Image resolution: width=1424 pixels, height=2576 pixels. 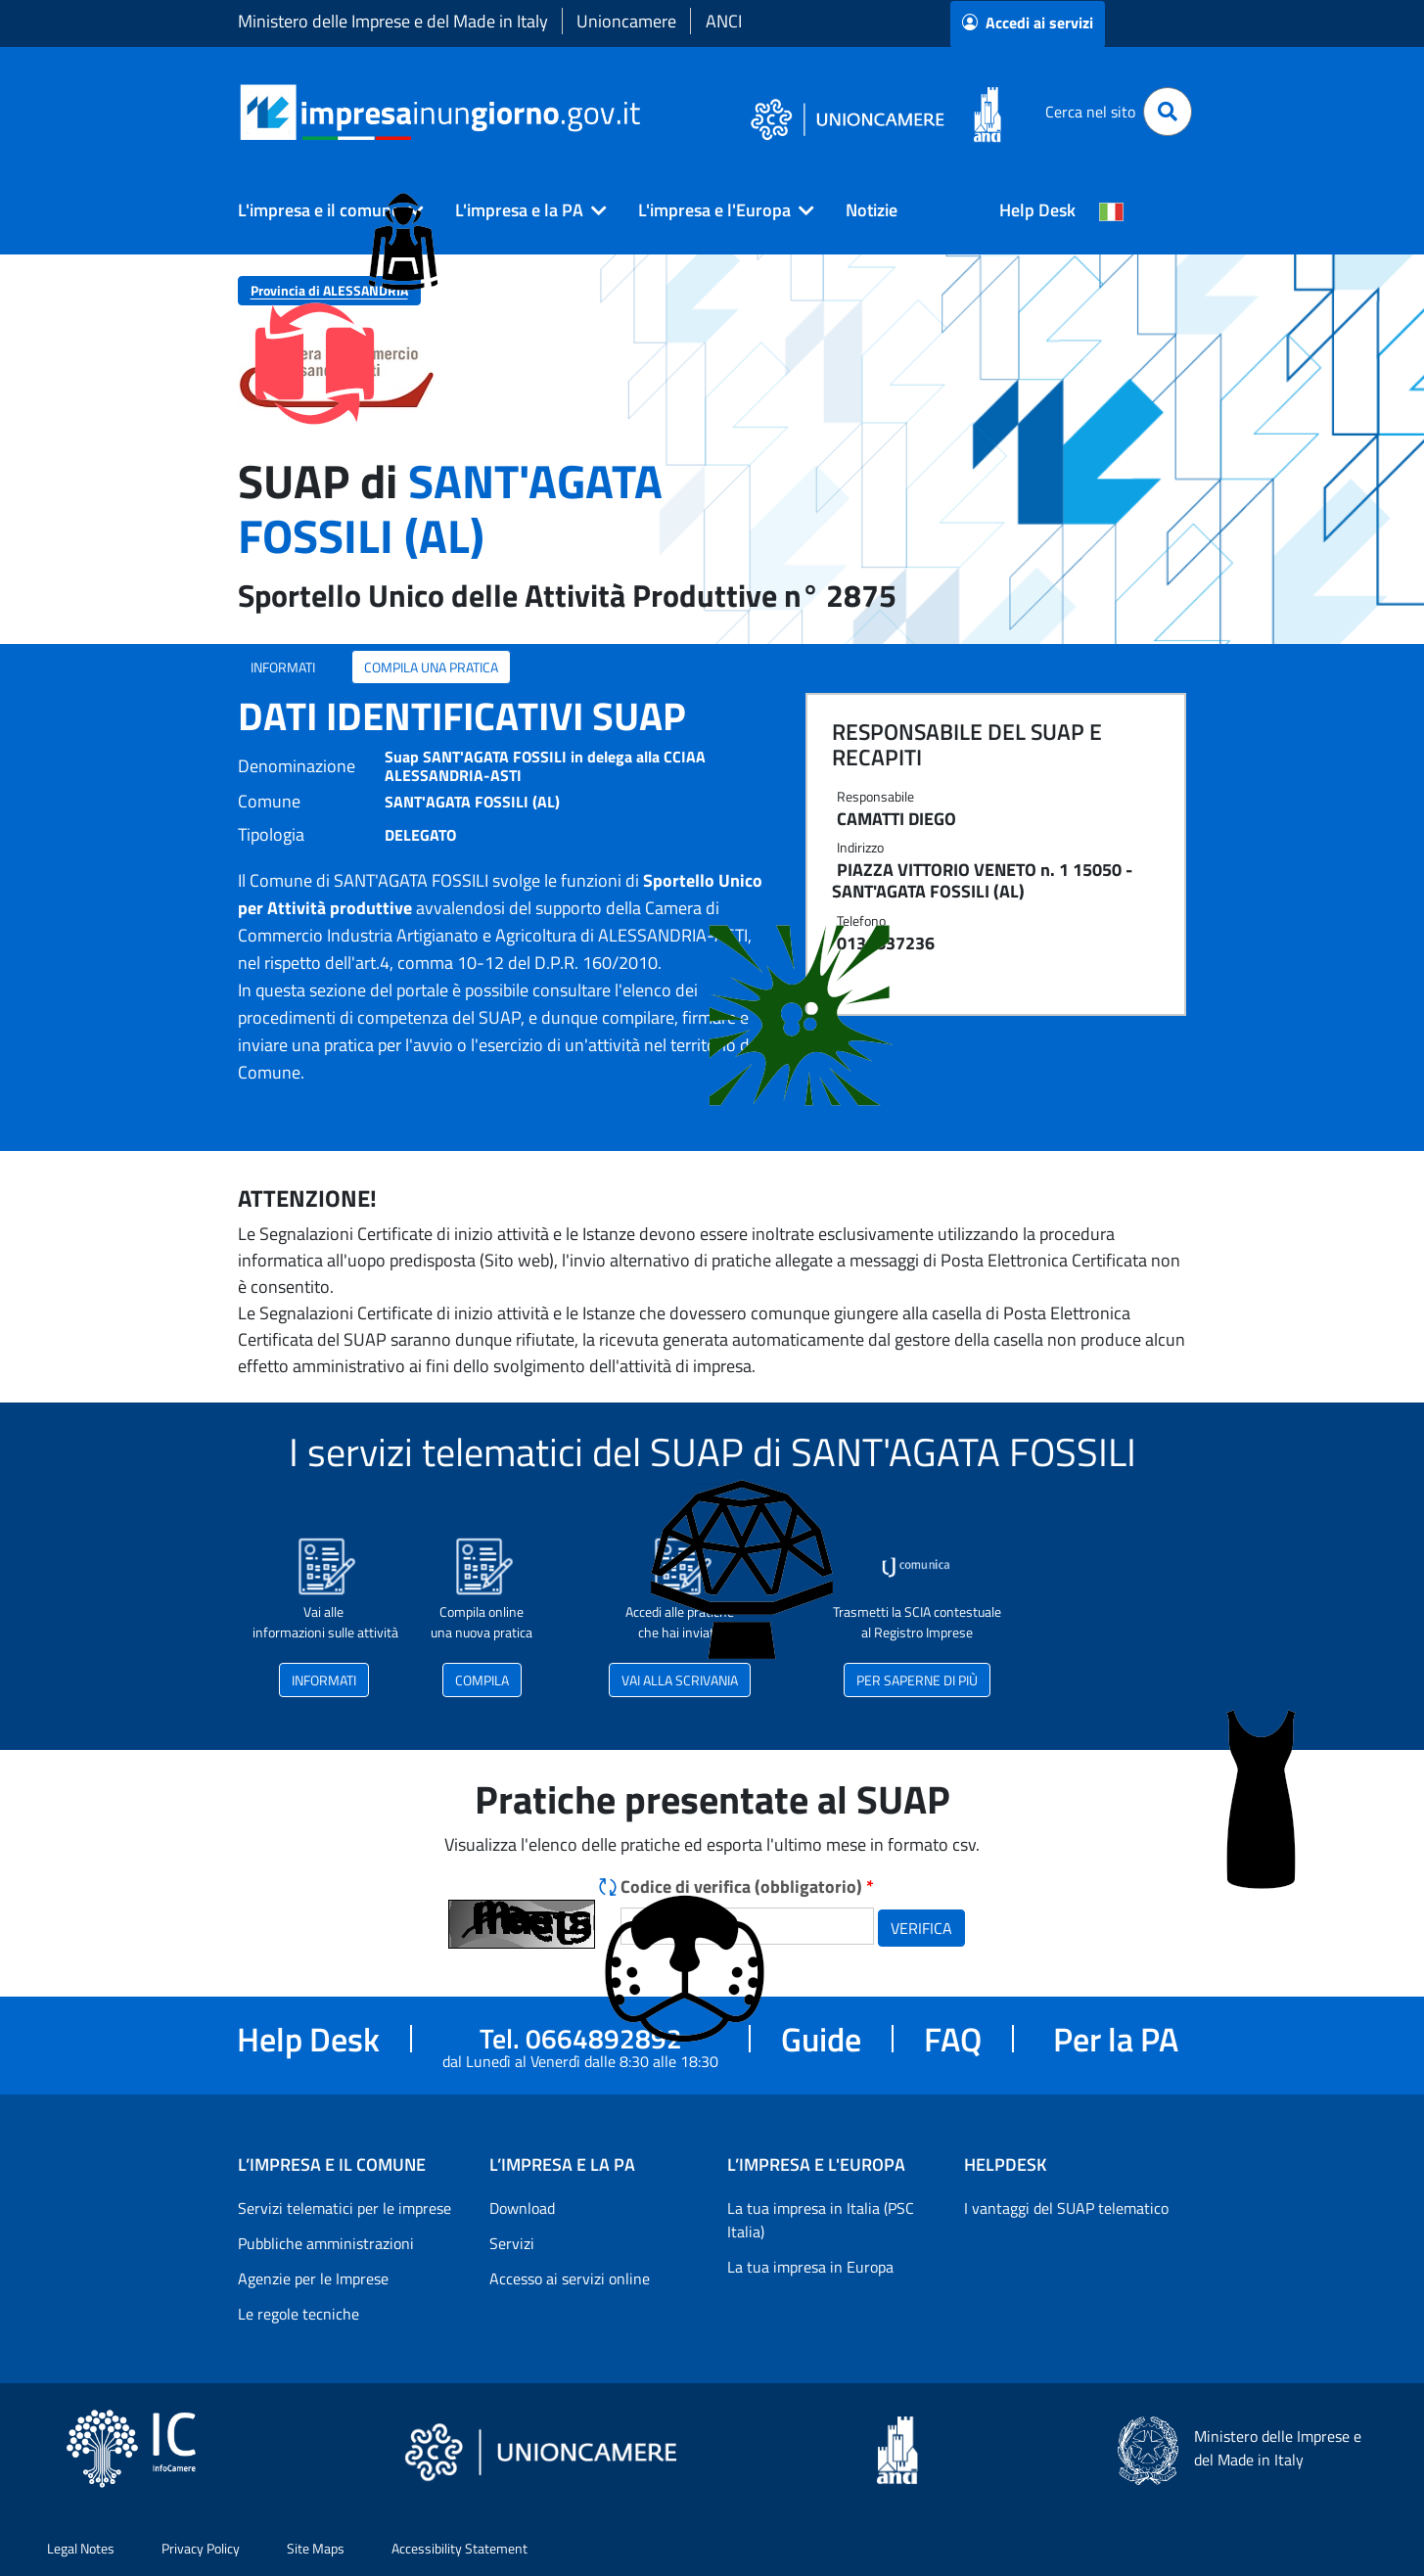 I want to click on build or place a habitat dome structure, so click(x=742, y=1568).